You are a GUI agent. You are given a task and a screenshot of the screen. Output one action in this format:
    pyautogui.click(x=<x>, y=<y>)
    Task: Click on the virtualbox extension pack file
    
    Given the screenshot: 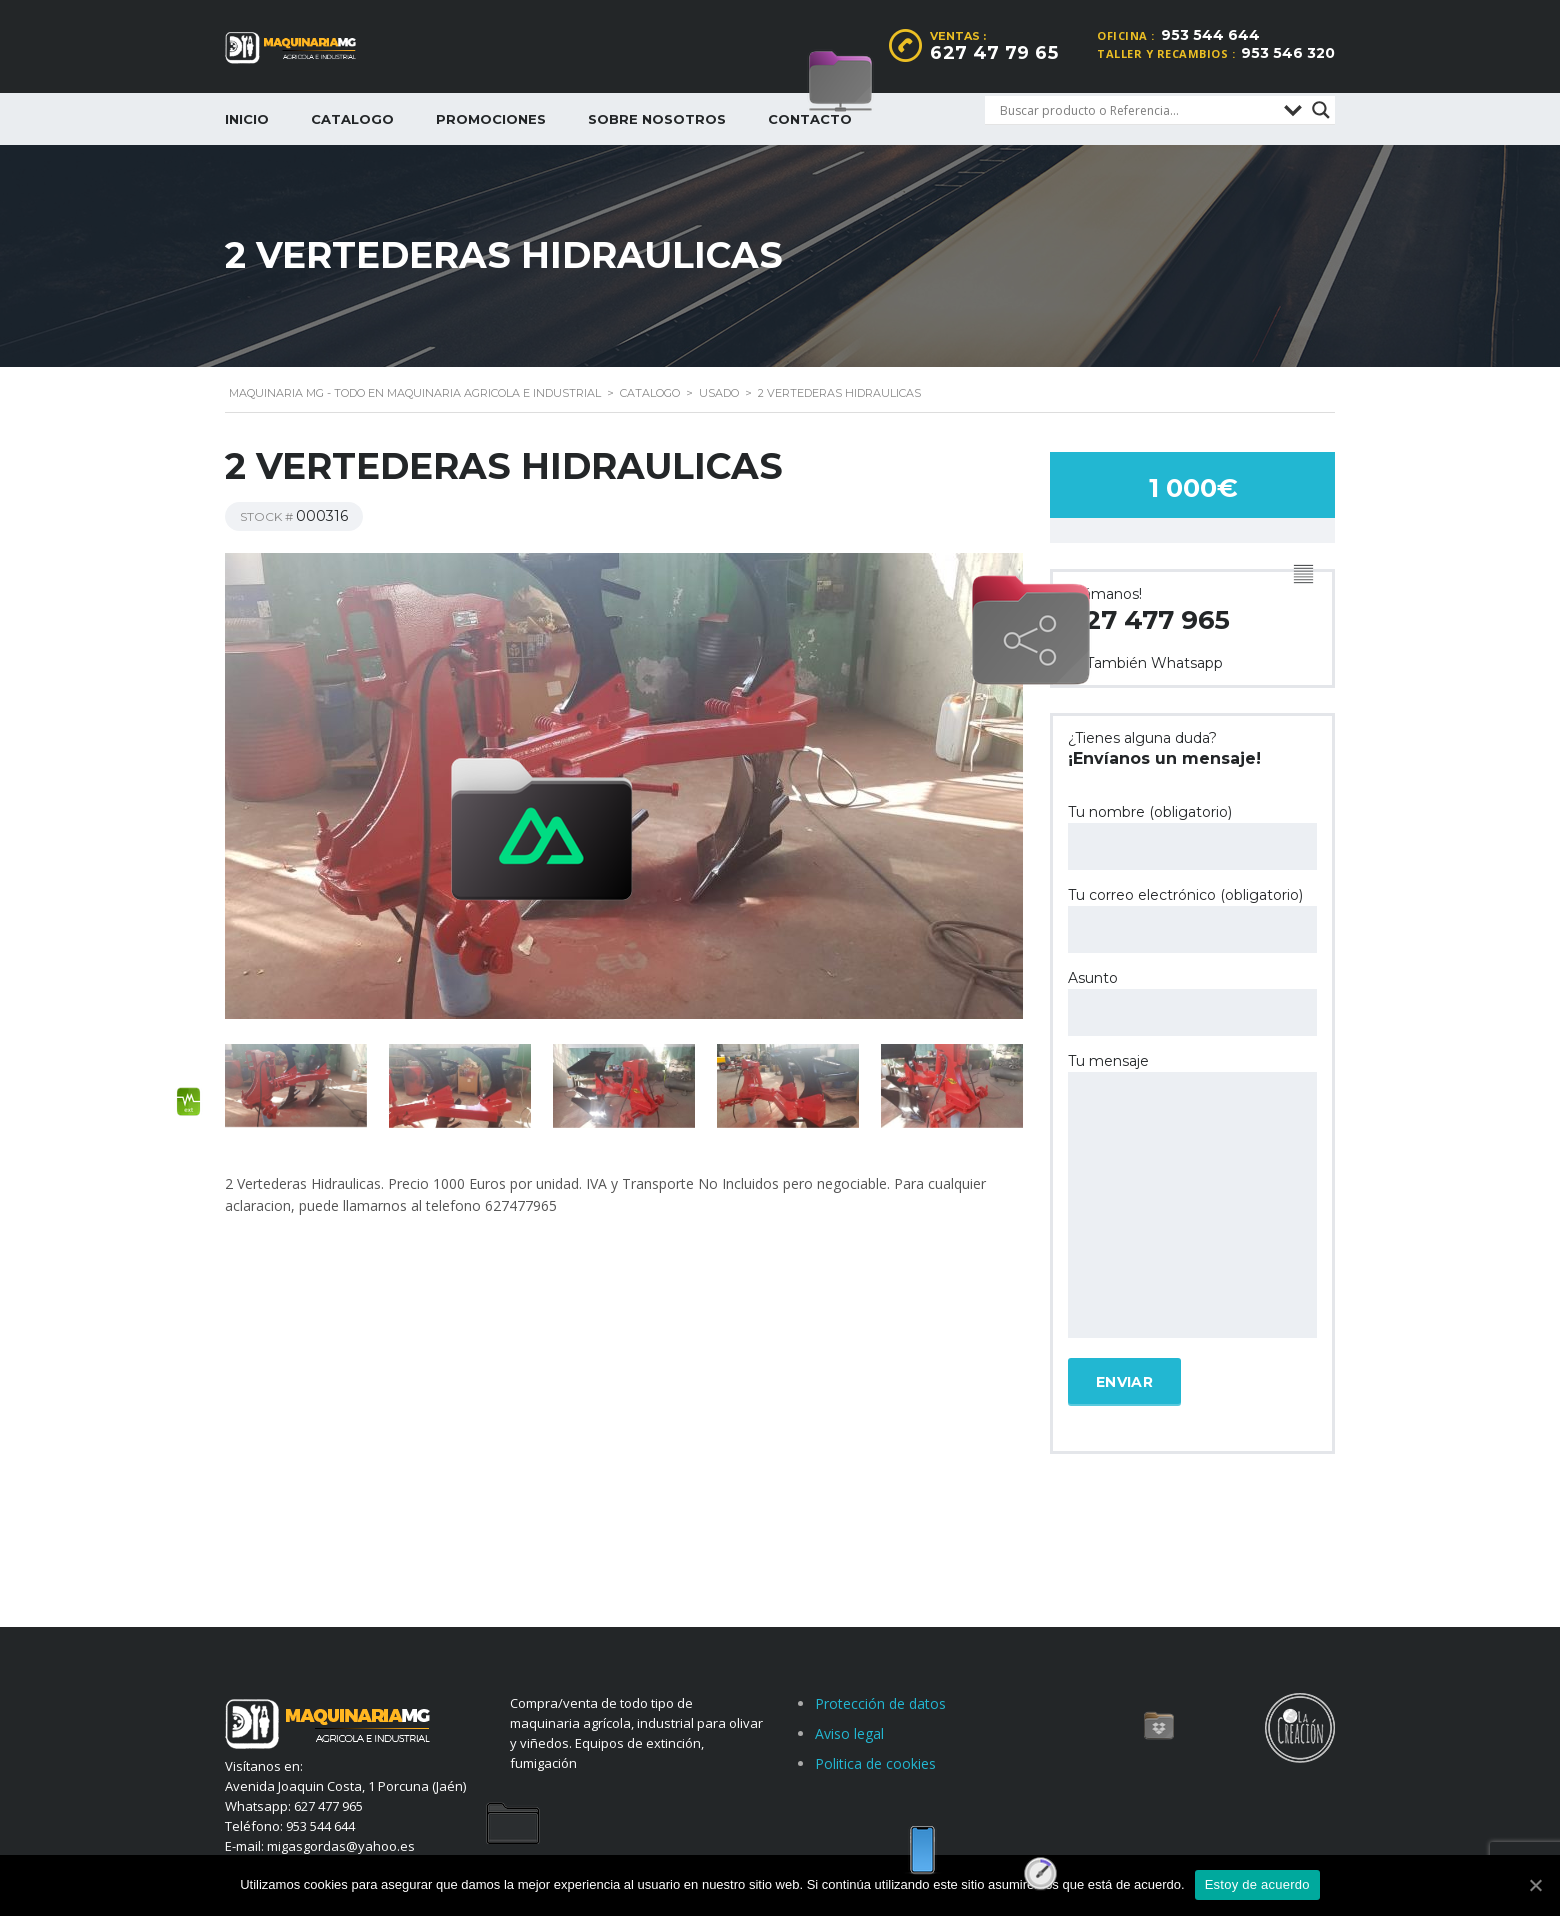 What is the action you would take?
    pyautogui.click(x=188, y=1101)
    